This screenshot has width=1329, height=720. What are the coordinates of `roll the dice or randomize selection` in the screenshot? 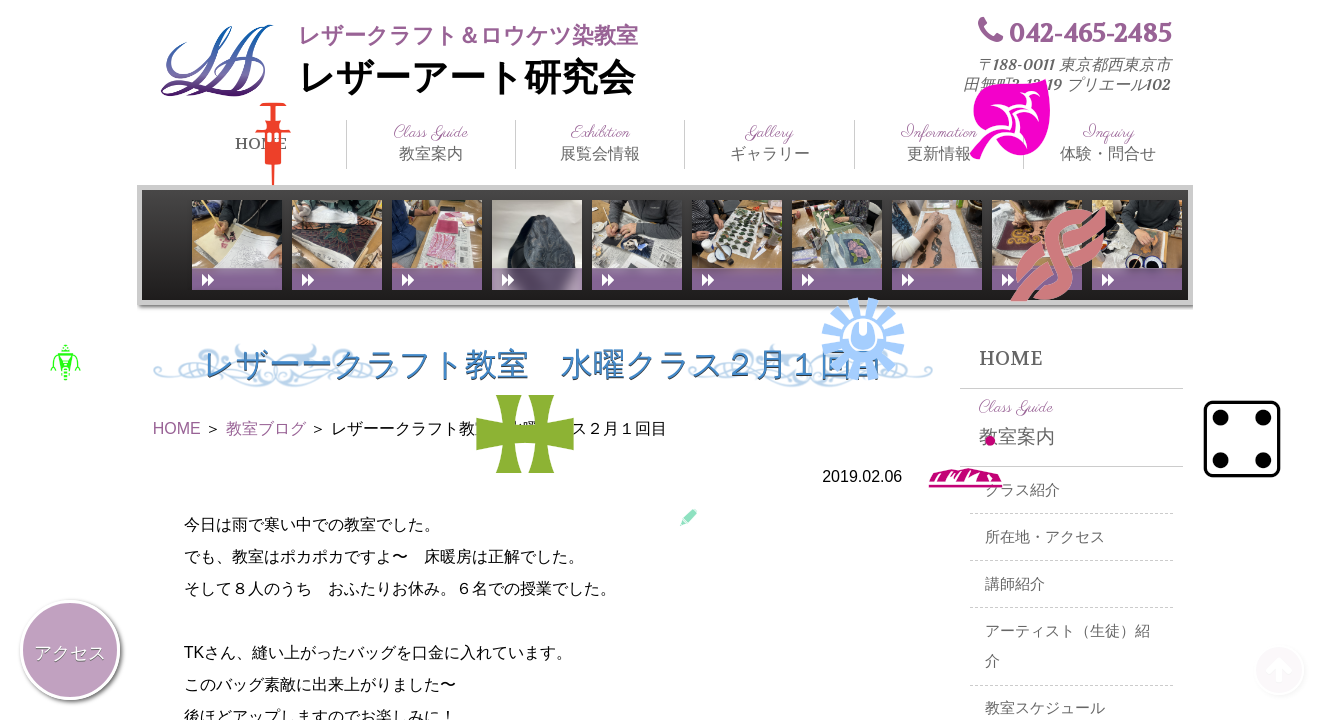 It's located at (1242, 439).